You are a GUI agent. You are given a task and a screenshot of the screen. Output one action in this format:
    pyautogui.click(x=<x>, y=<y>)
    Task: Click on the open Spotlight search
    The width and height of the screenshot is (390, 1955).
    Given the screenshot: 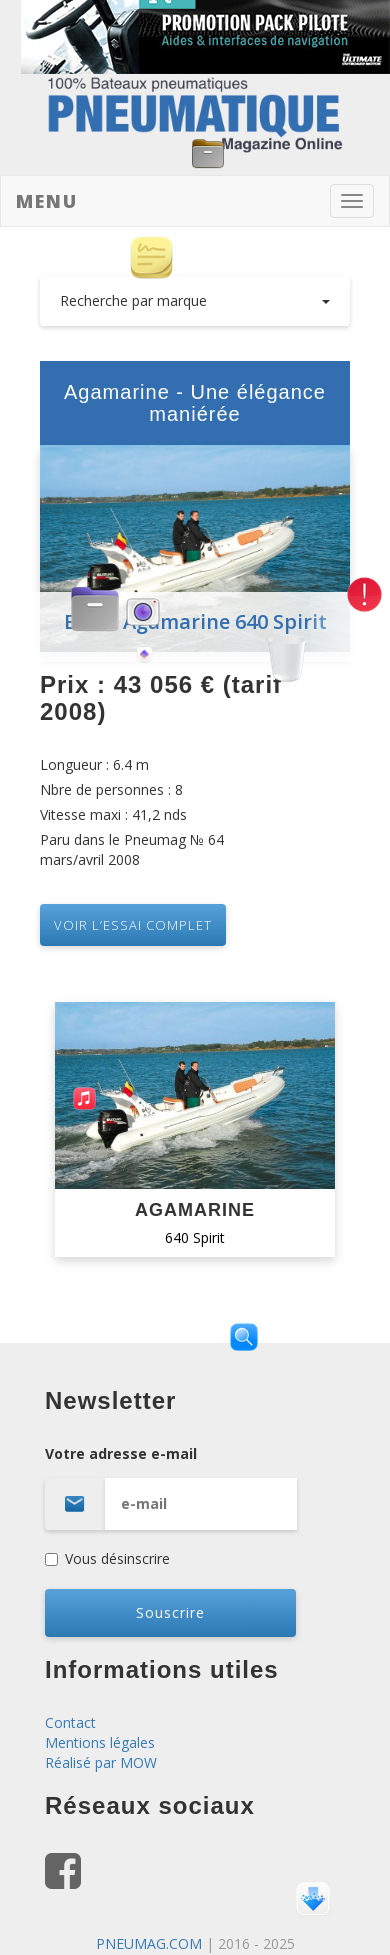 What is the action you would take?
    pyautogui.click(x=244, y=1337)
    